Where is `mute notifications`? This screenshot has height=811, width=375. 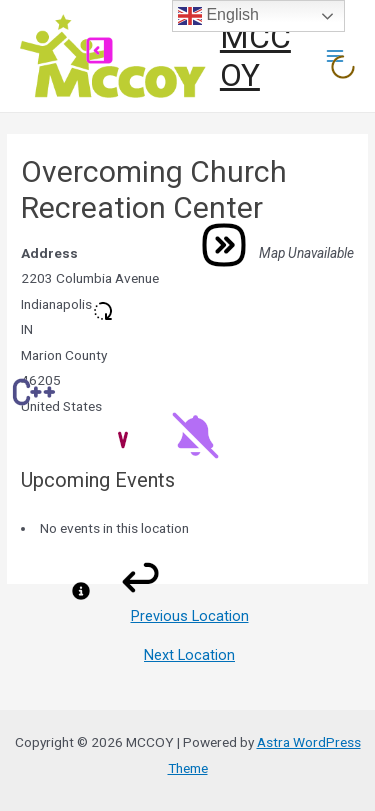 mute notifications is located at coordinates (195, 435).